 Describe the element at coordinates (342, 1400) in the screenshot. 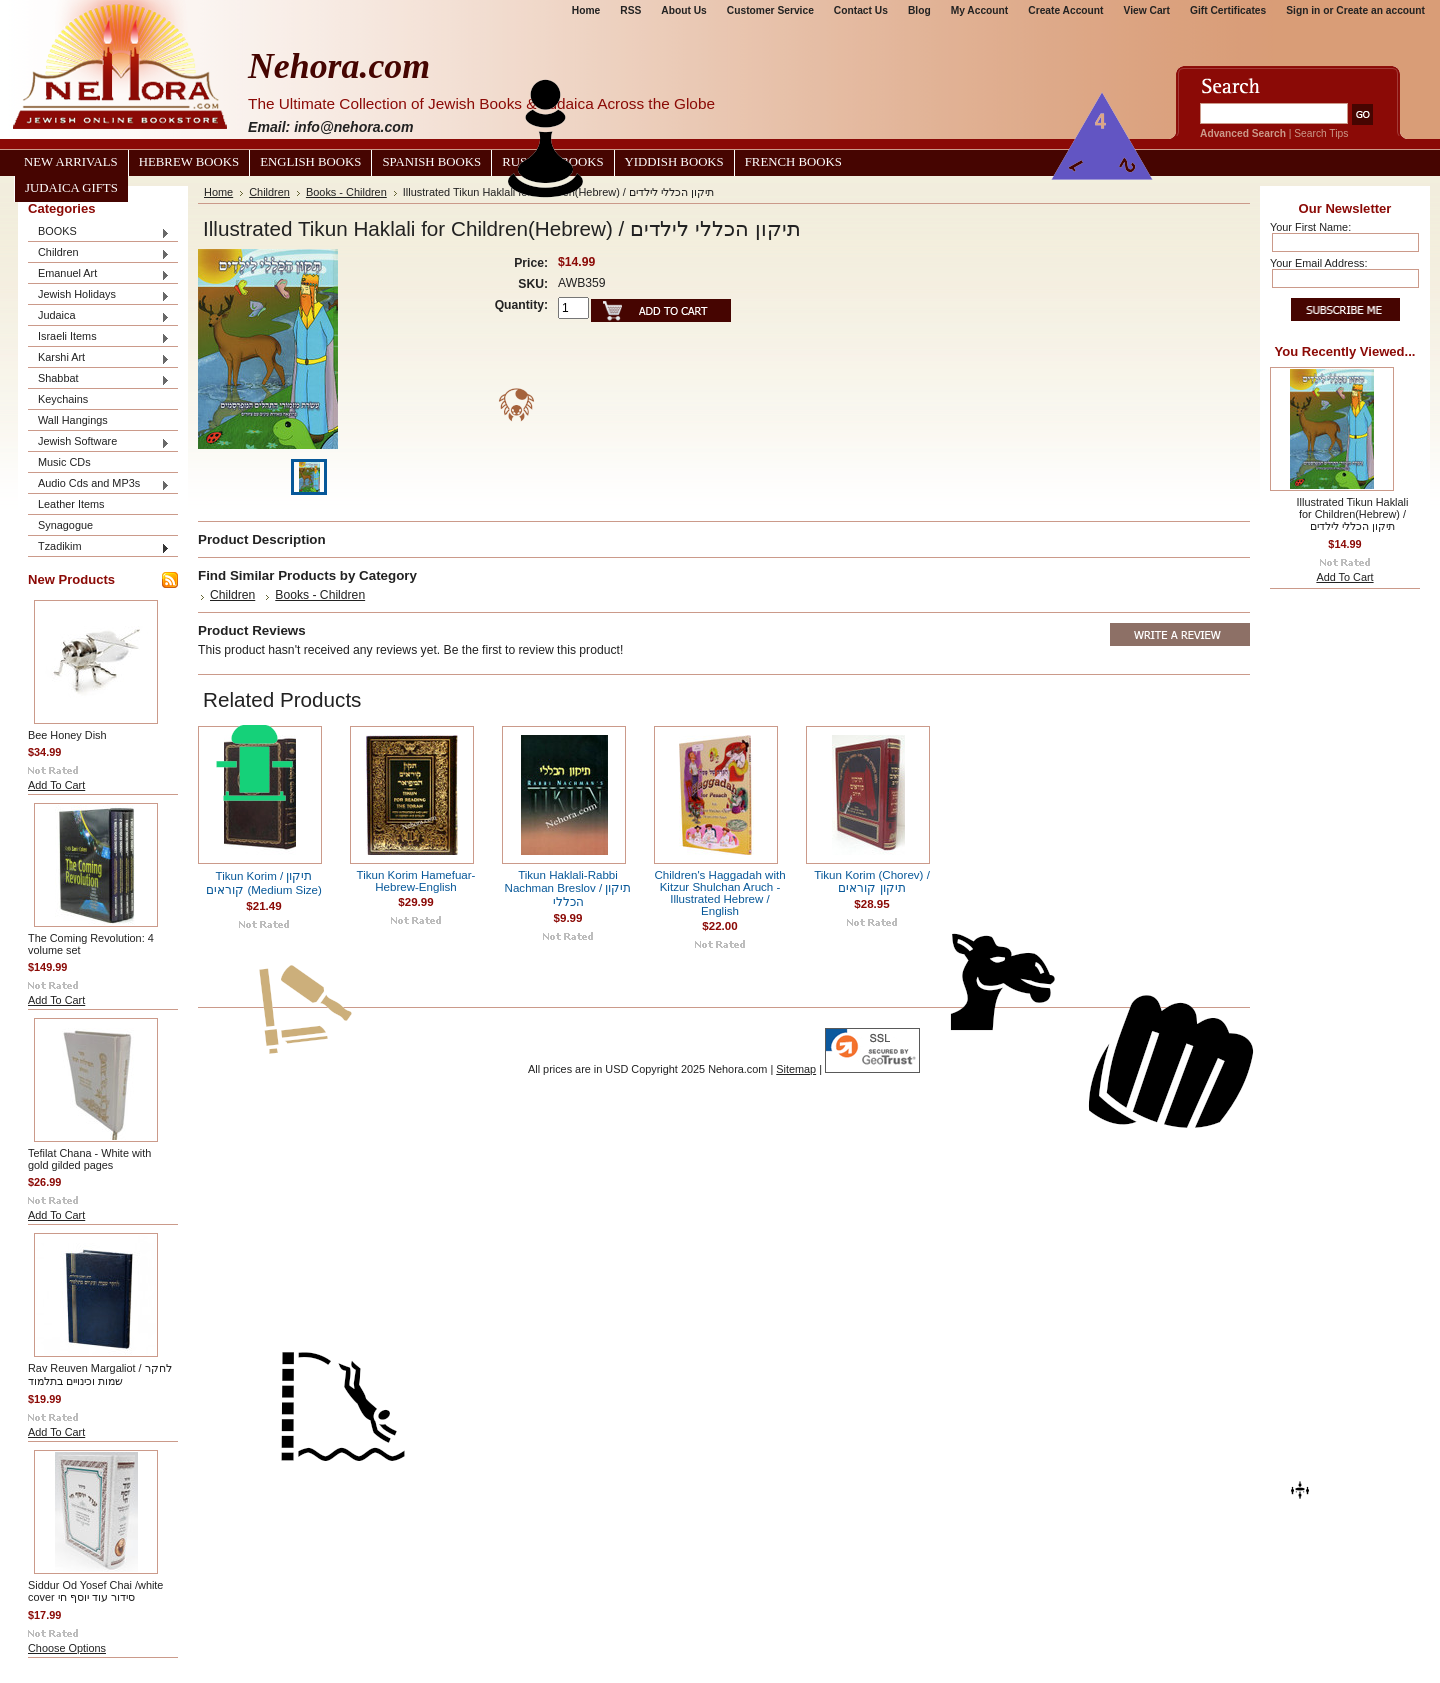

I see `access swimming pool or diving activities` at that location.